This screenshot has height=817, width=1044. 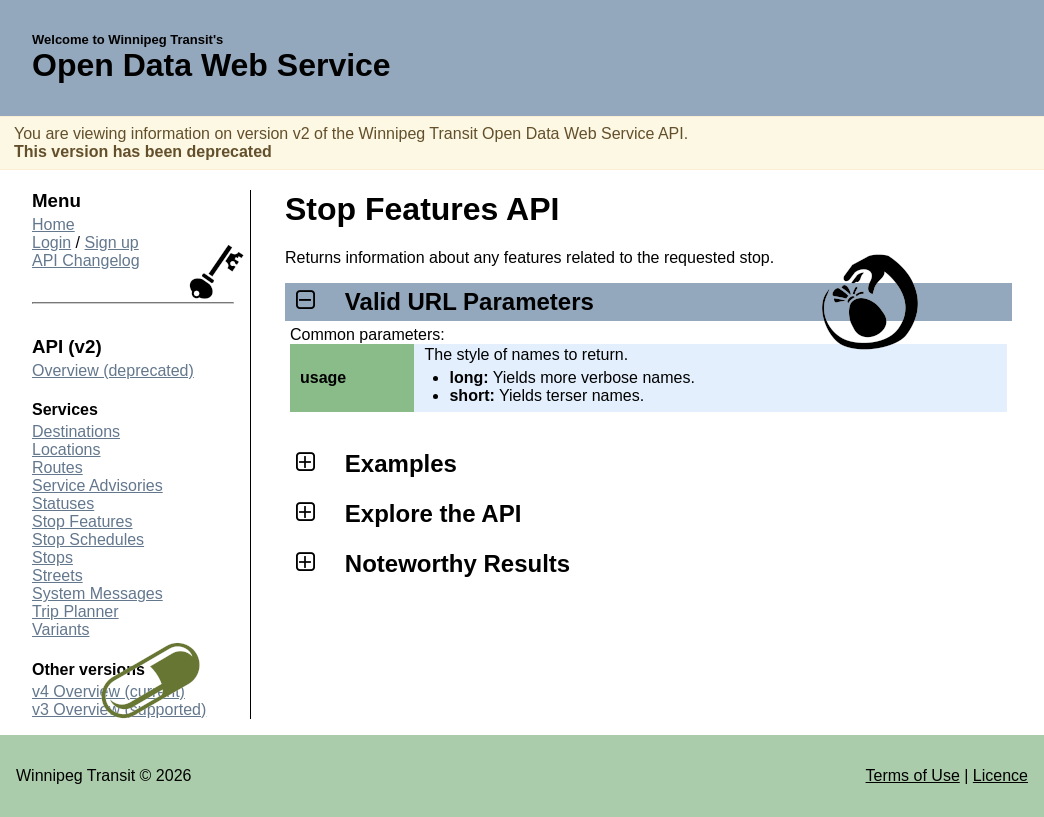 What do you see at coordinates (150, 682) in the screenshot?
I see `access medication reminders or health tracking` at bounding box center [150, 682].